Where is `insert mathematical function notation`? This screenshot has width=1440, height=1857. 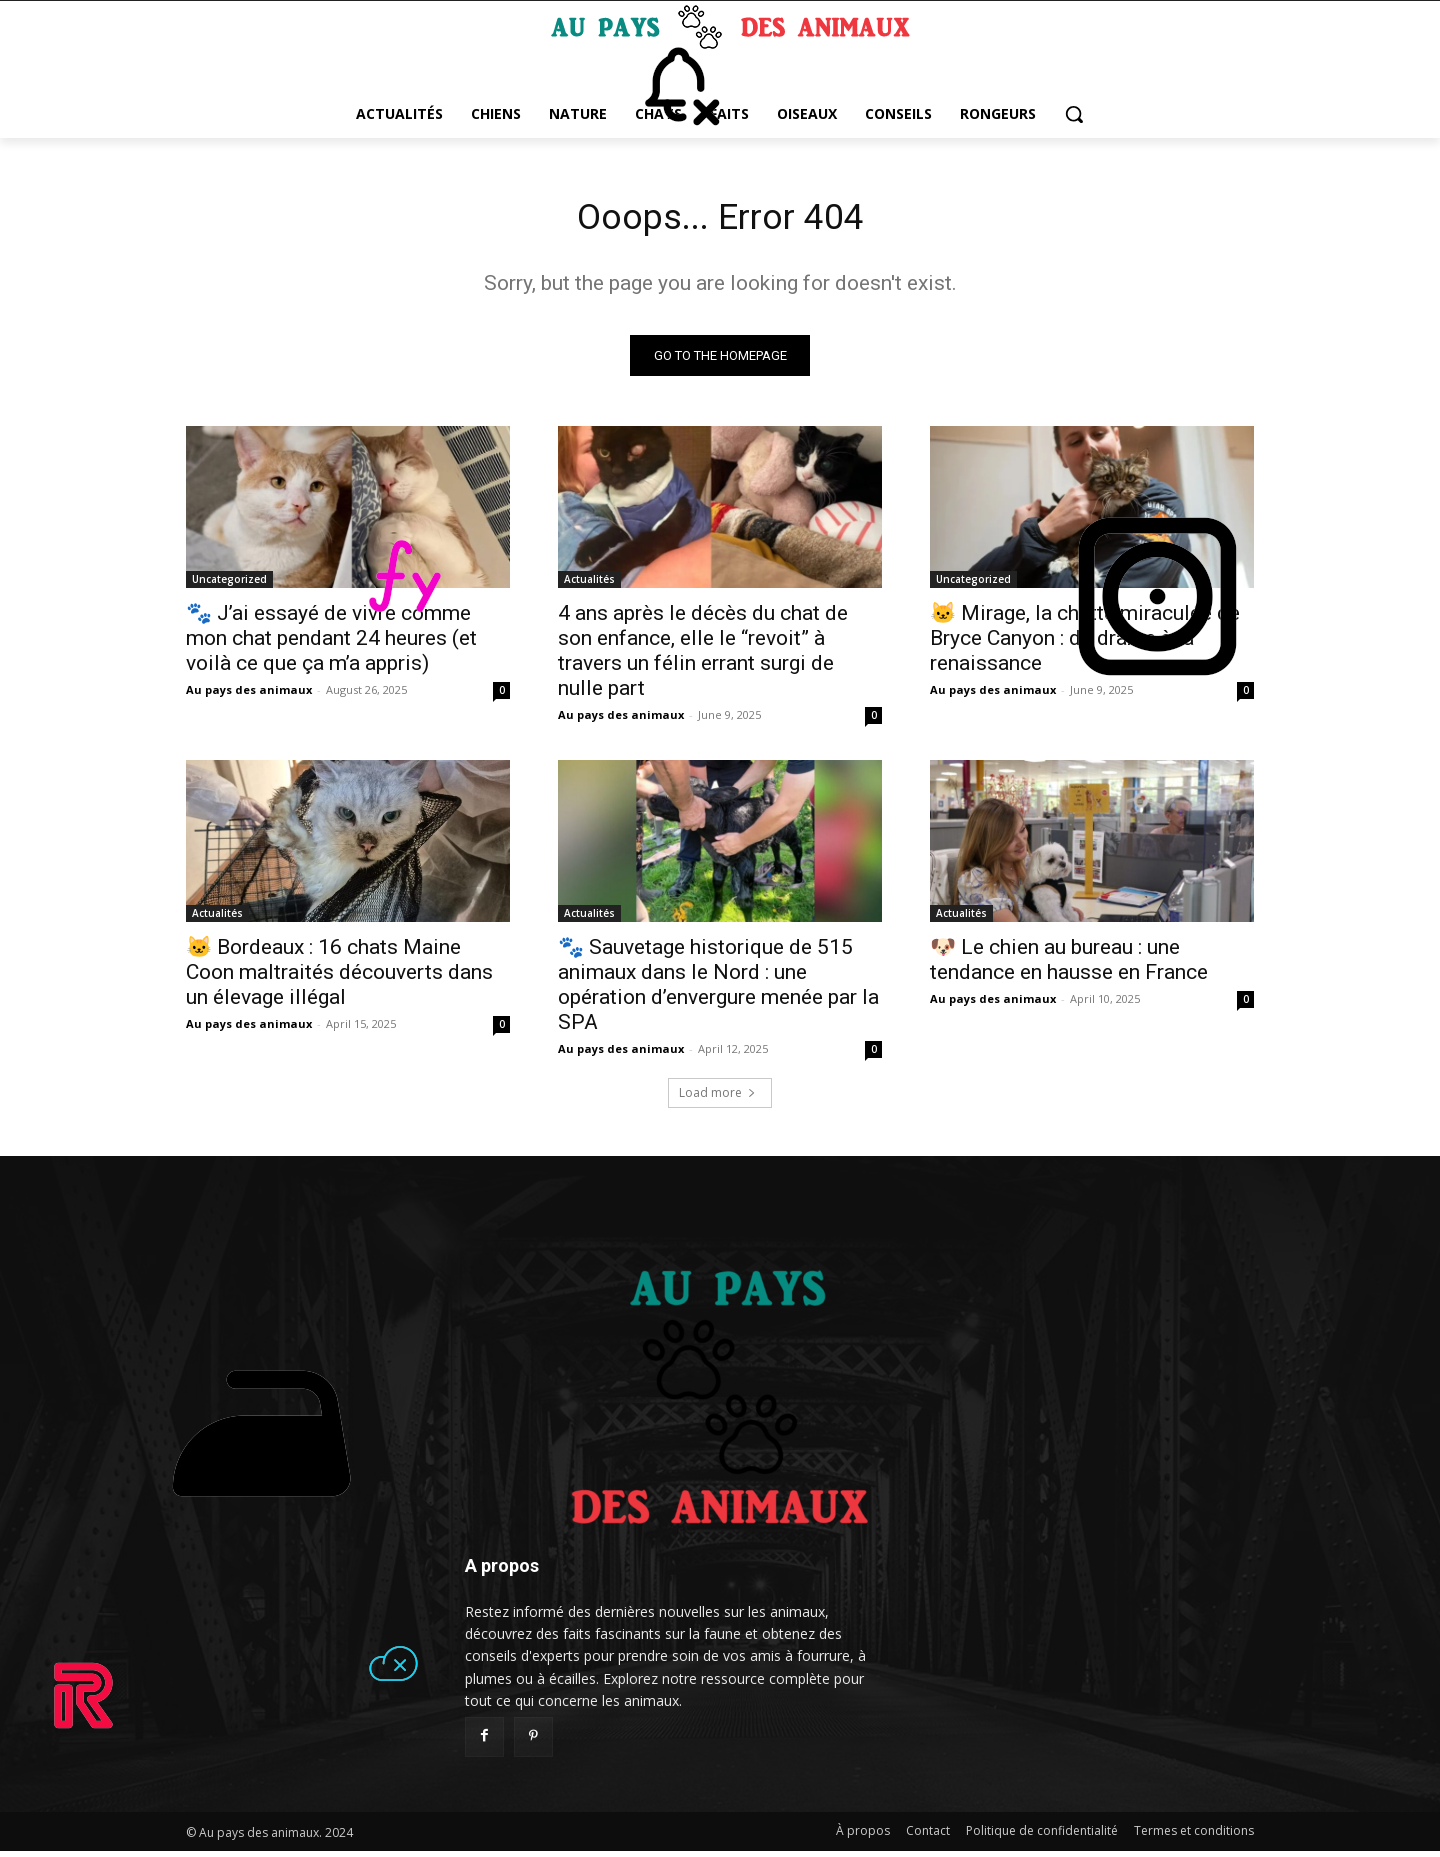 insert mathematical function notation is located at coordinates (405, 576).